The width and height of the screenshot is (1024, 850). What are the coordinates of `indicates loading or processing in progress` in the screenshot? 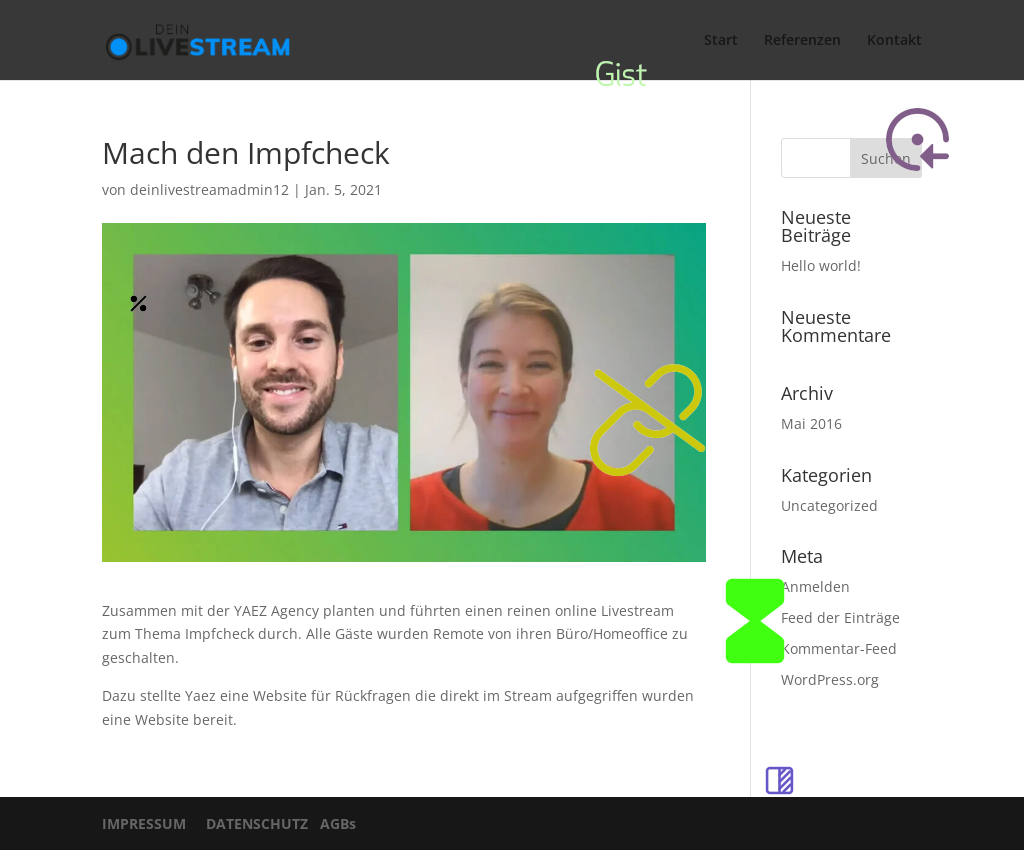 It's located at (755, 621).